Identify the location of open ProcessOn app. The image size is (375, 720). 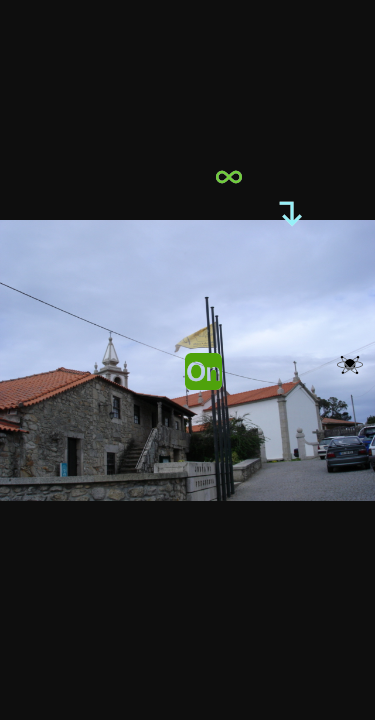
(203, 371).